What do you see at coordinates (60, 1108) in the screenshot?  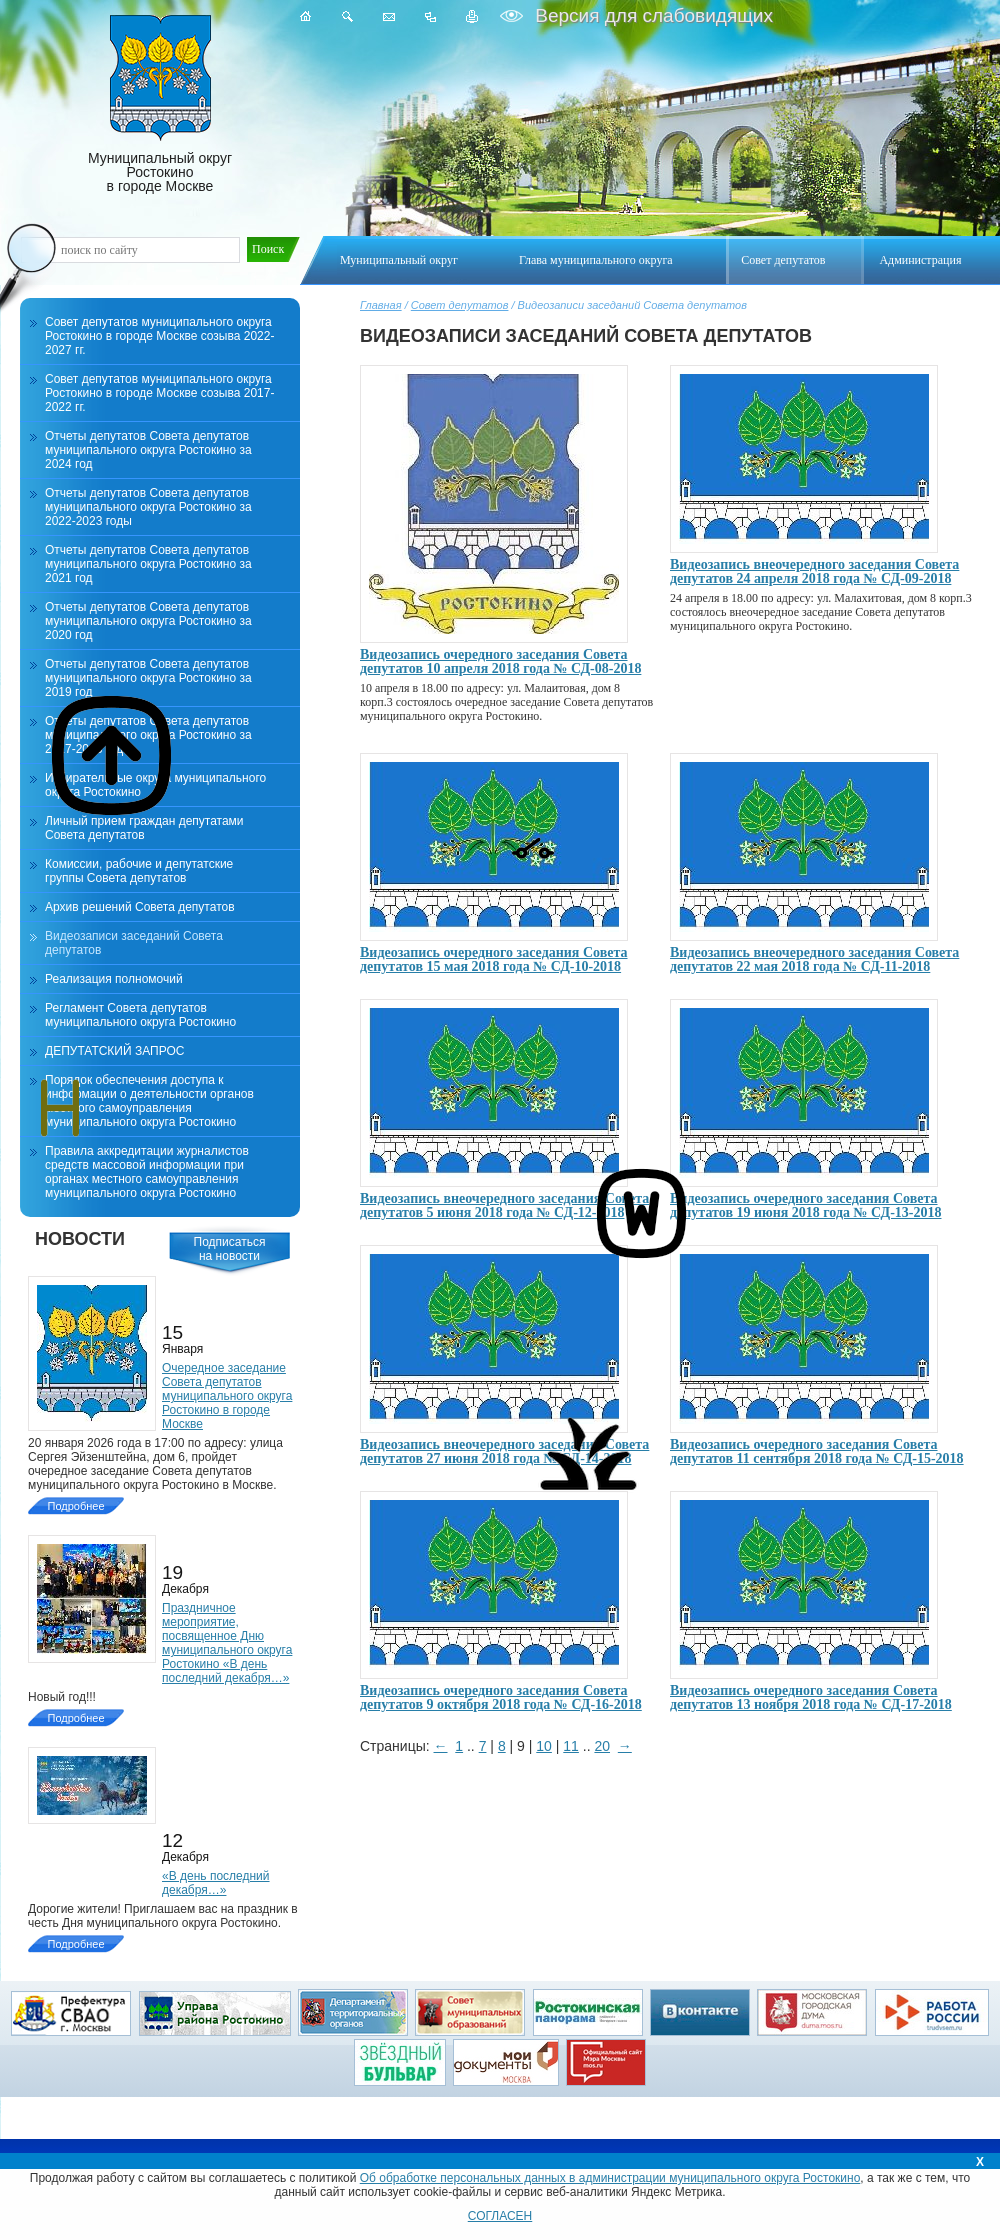 I see `indicates a heading or header element` at bounding box center [60, 1108].